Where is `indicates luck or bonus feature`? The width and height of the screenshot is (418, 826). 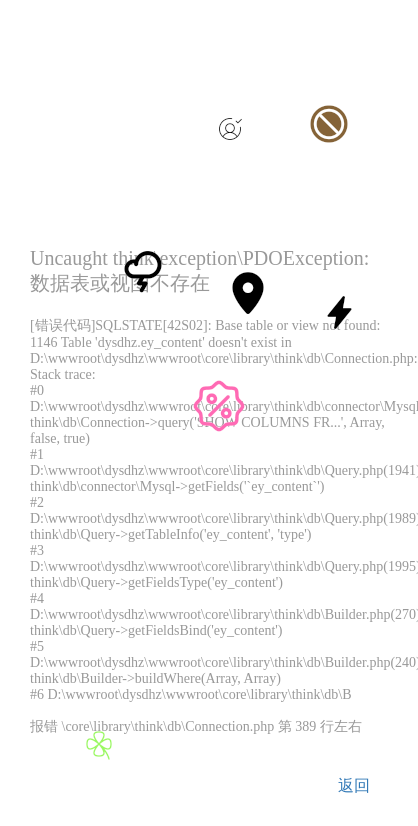
indicates luck or bonus feature is located at coordinates (99, 745).